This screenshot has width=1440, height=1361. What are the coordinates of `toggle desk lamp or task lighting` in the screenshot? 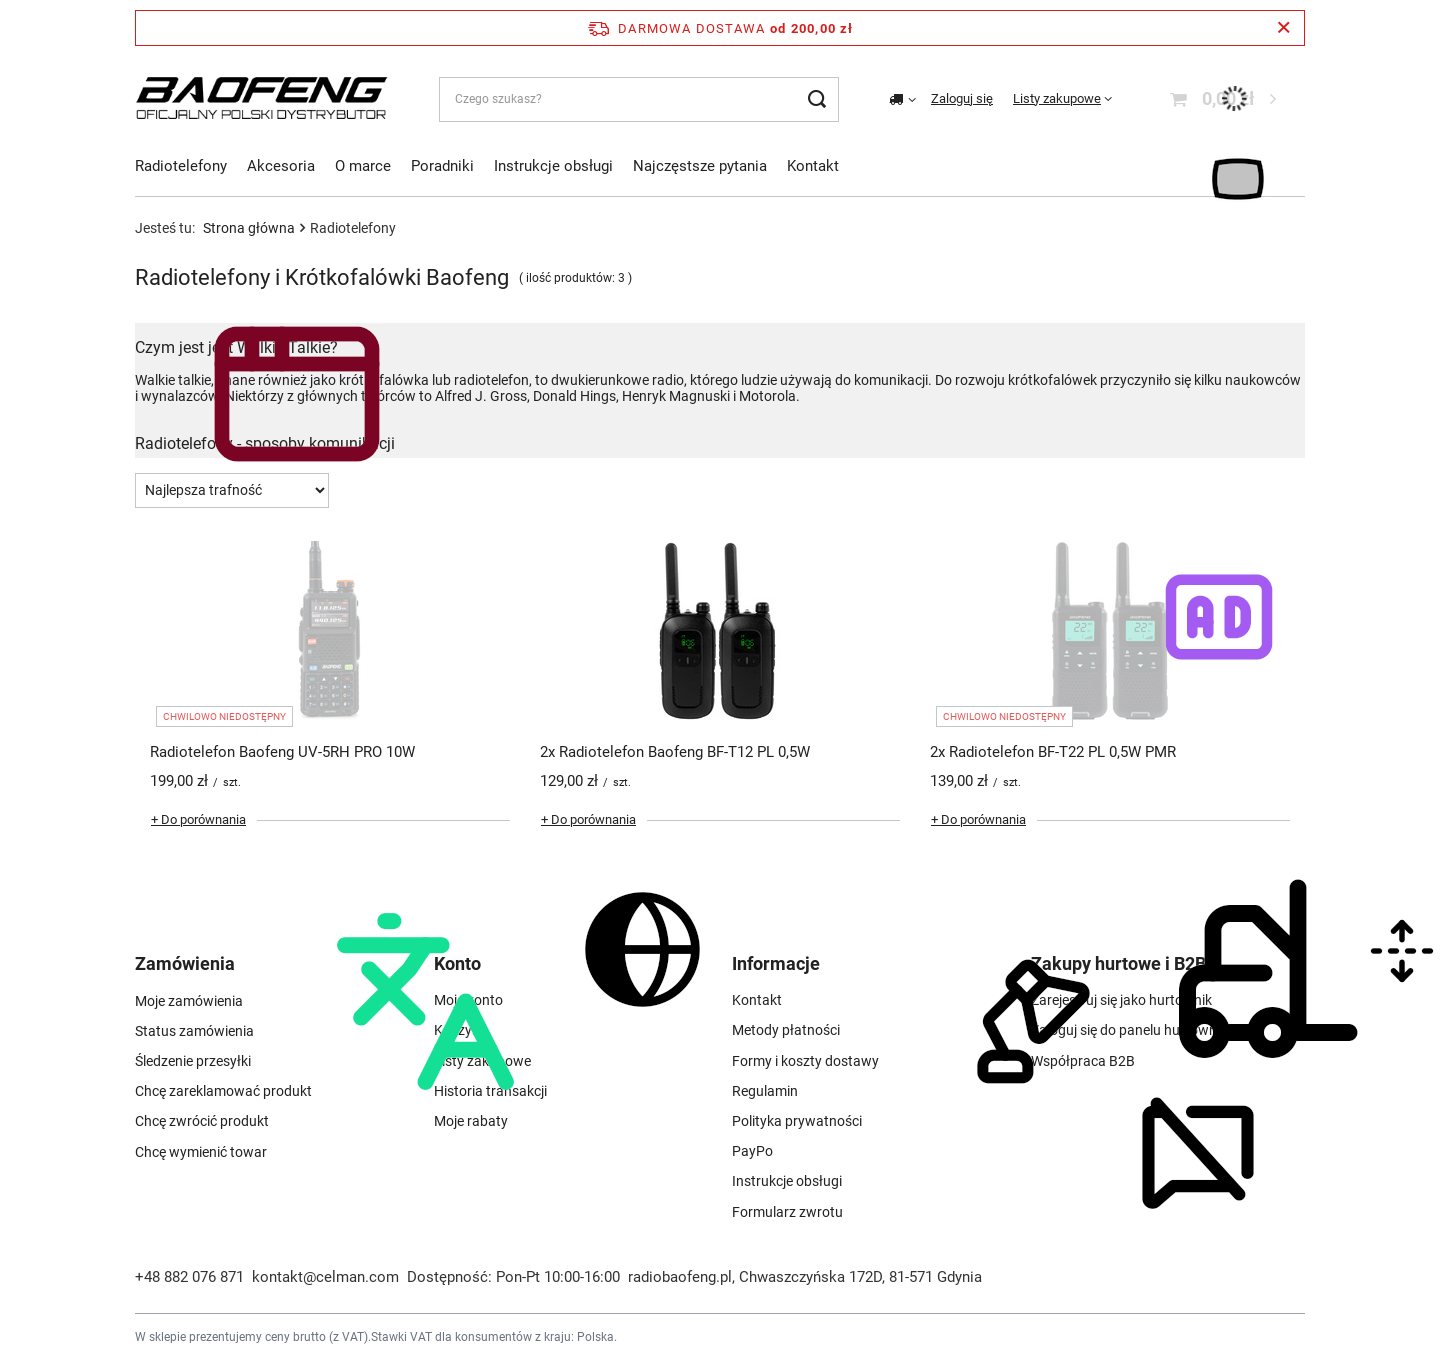 It's located at (1033, 1021).